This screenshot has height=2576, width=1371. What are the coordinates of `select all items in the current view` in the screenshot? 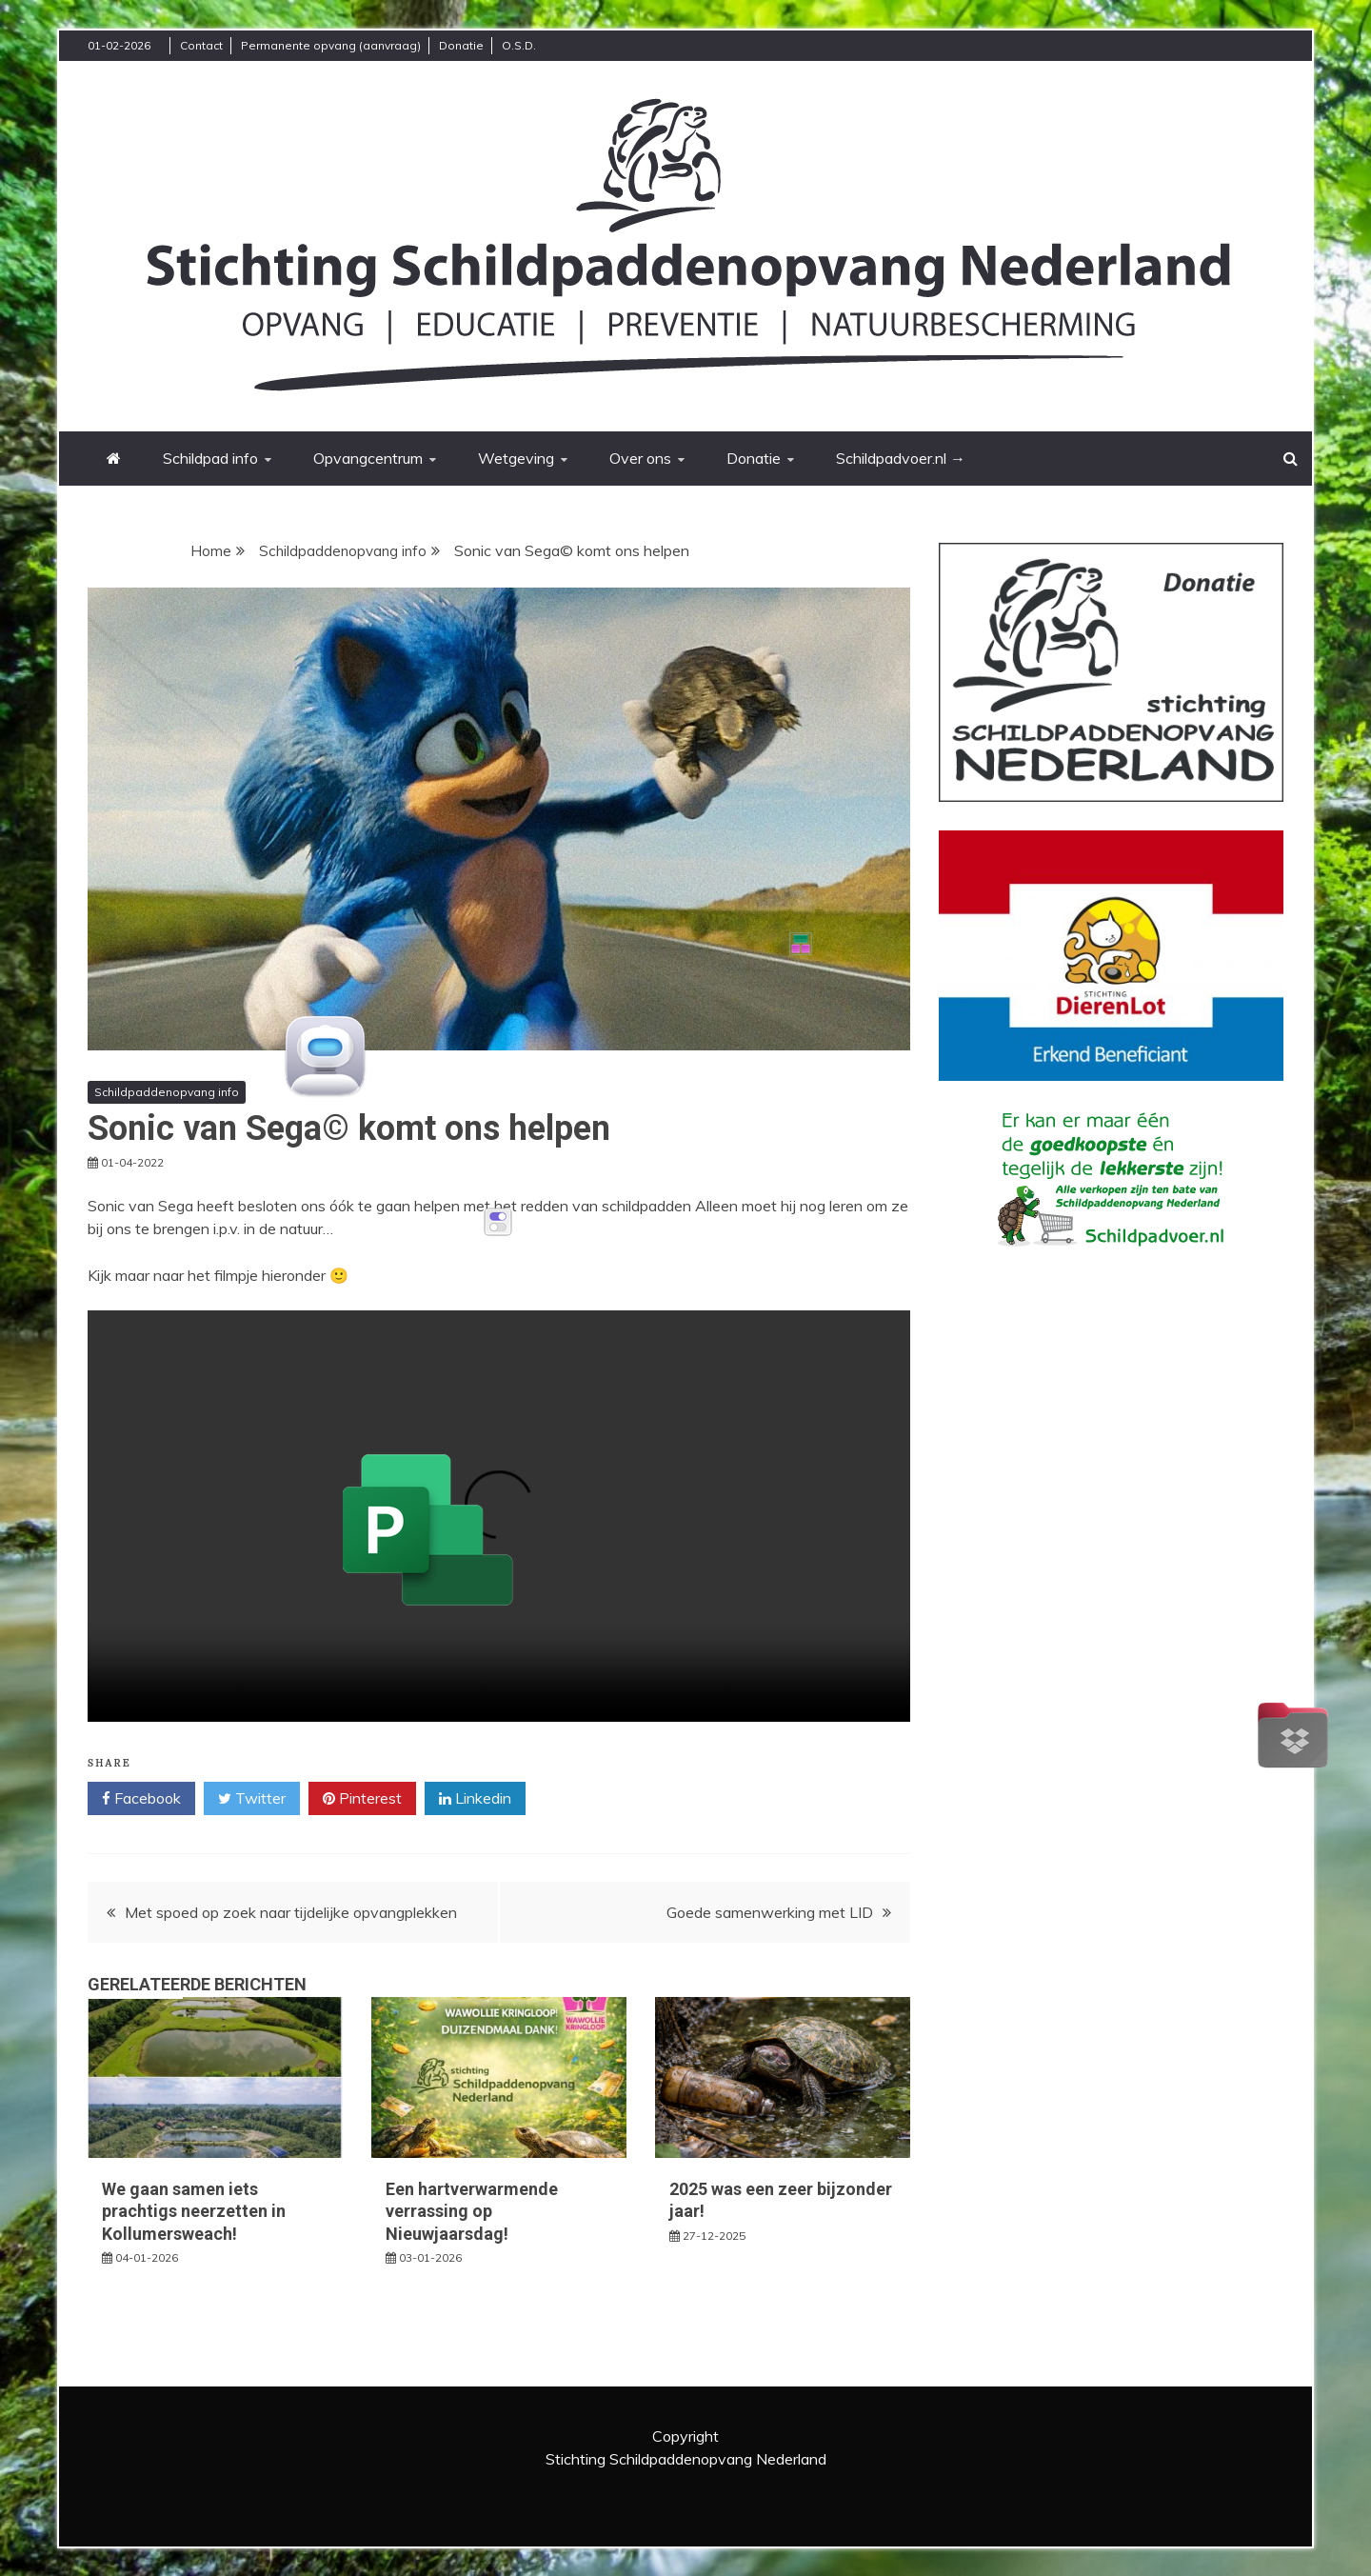 It's located at (801, 944).